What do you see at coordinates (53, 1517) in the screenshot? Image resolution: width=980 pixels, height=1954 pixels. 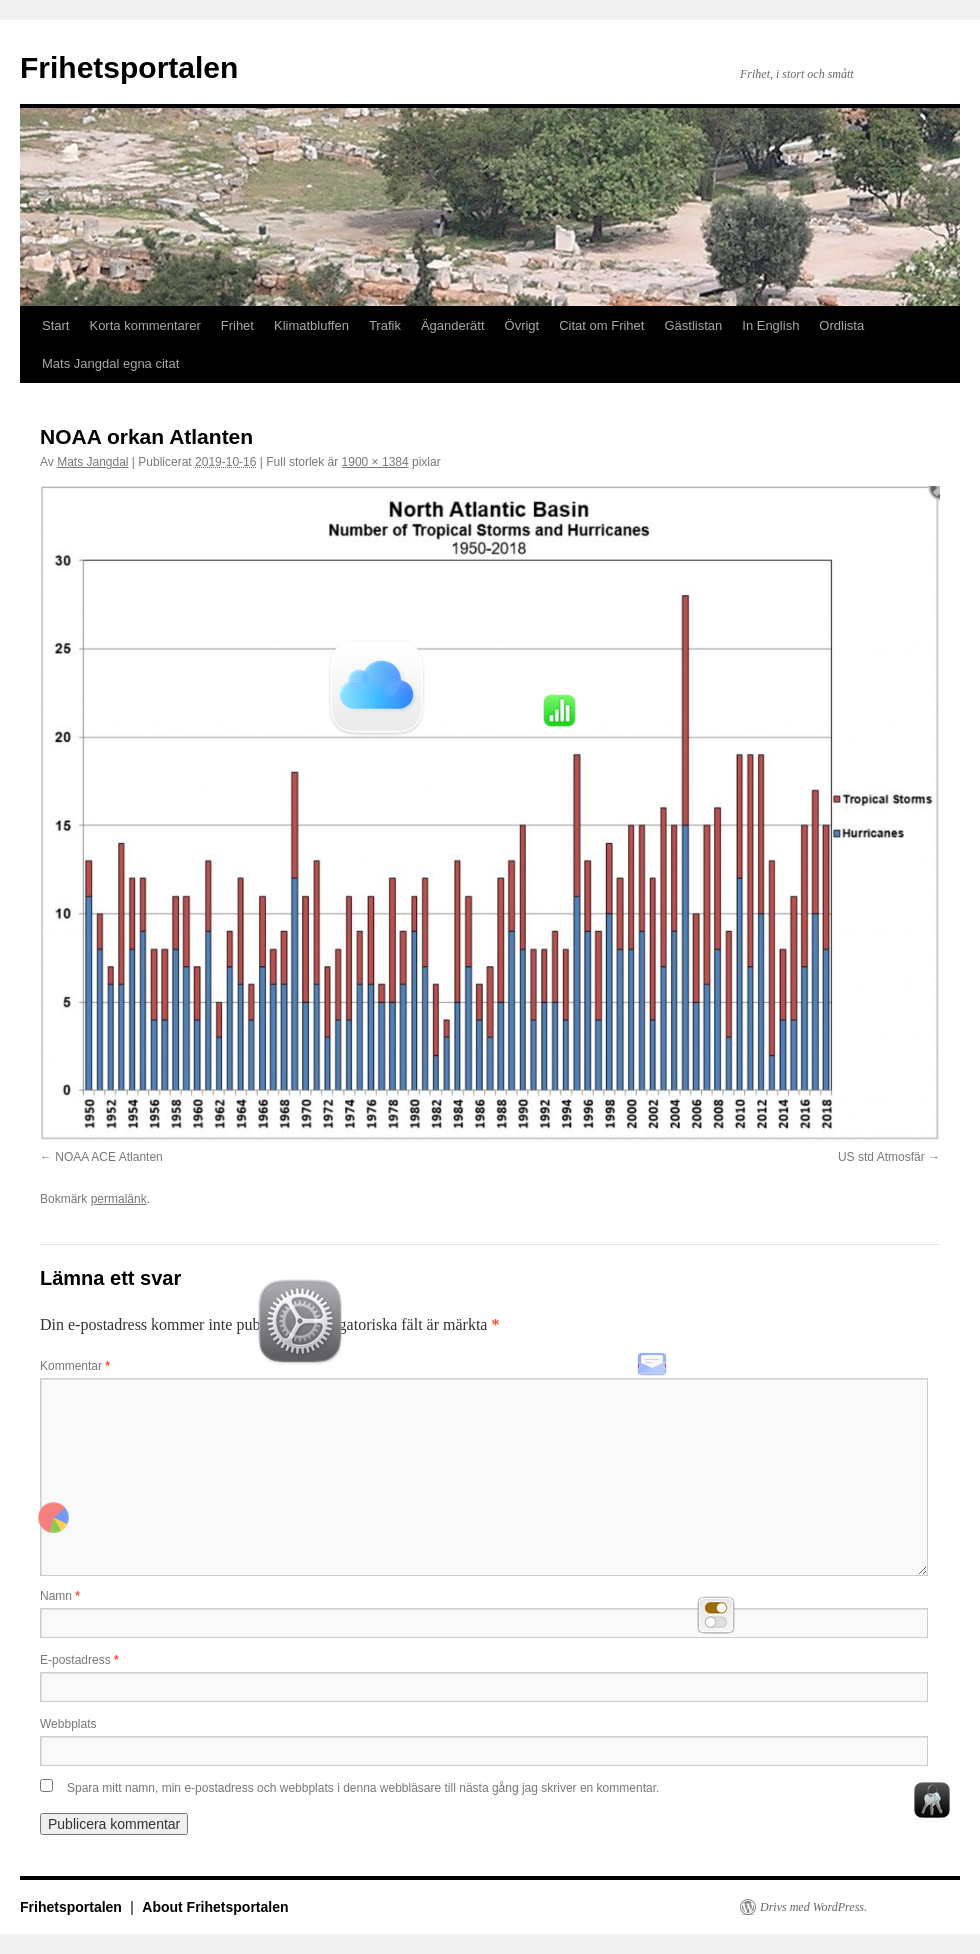 I see `open disk usage analyzer app` at bounding box center [53, 1517].